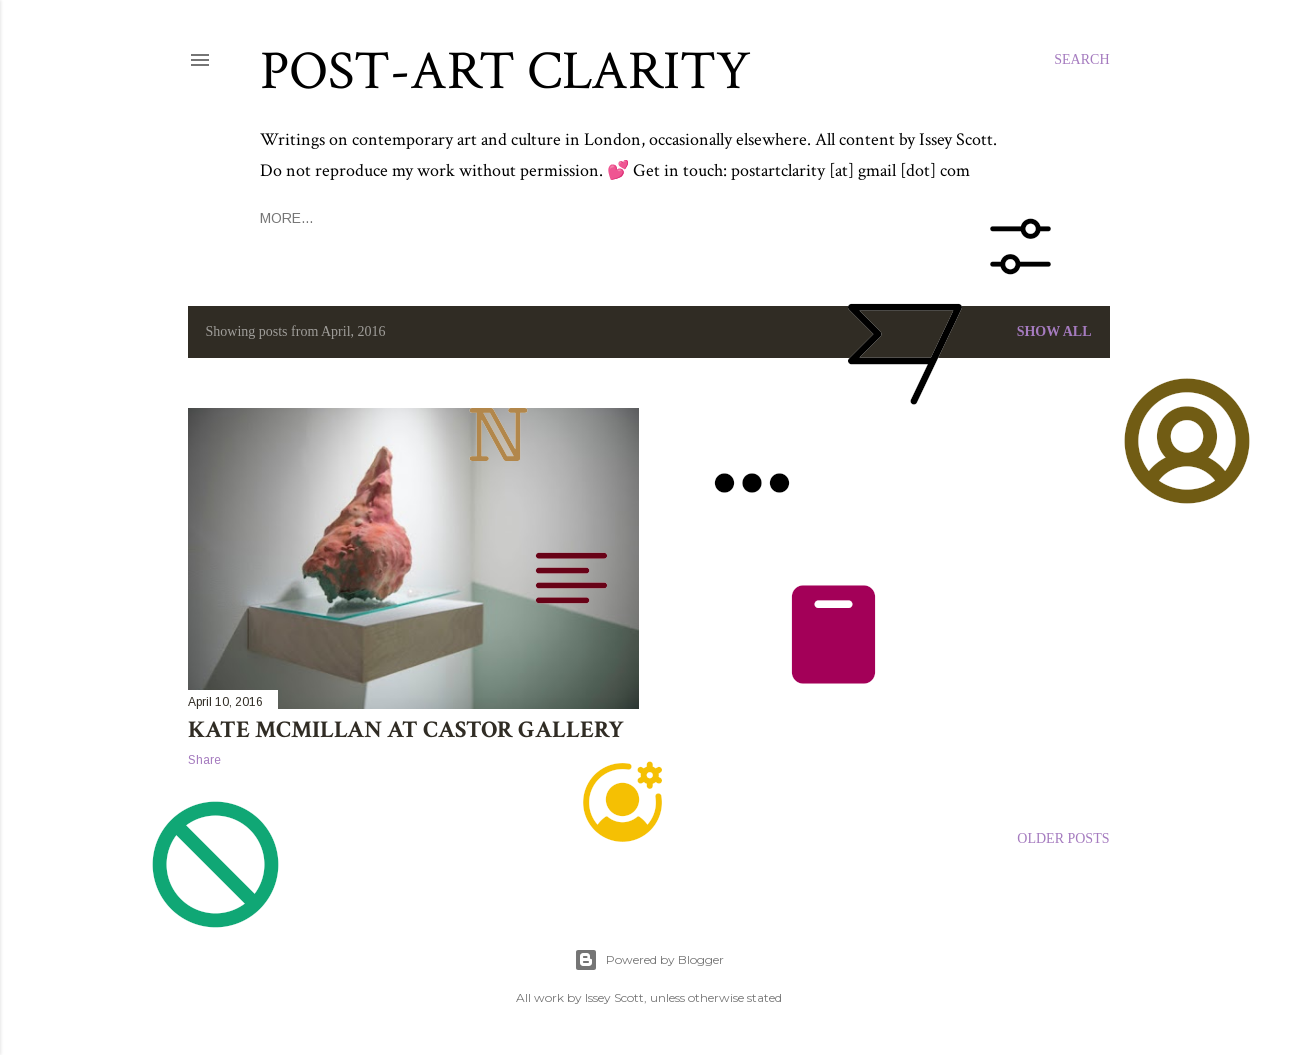 Image resolution: width=1297 pixels, height=1055 pixels. What do you see at coordinates (215, 864) in the screenshot?
I see `indicates a prohibited or blocked action` at bounding box center [215, 864].